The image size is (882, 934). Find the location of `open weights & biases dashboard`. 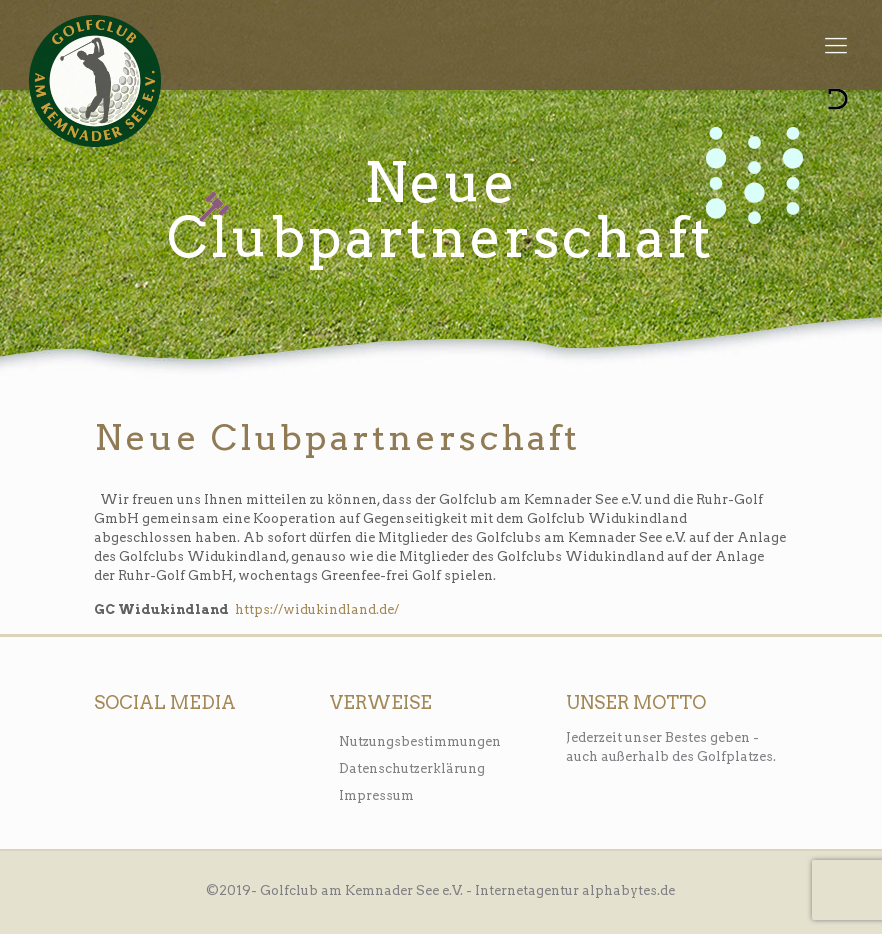

open weights & biases dashboard is located at coordinates (754, 175).